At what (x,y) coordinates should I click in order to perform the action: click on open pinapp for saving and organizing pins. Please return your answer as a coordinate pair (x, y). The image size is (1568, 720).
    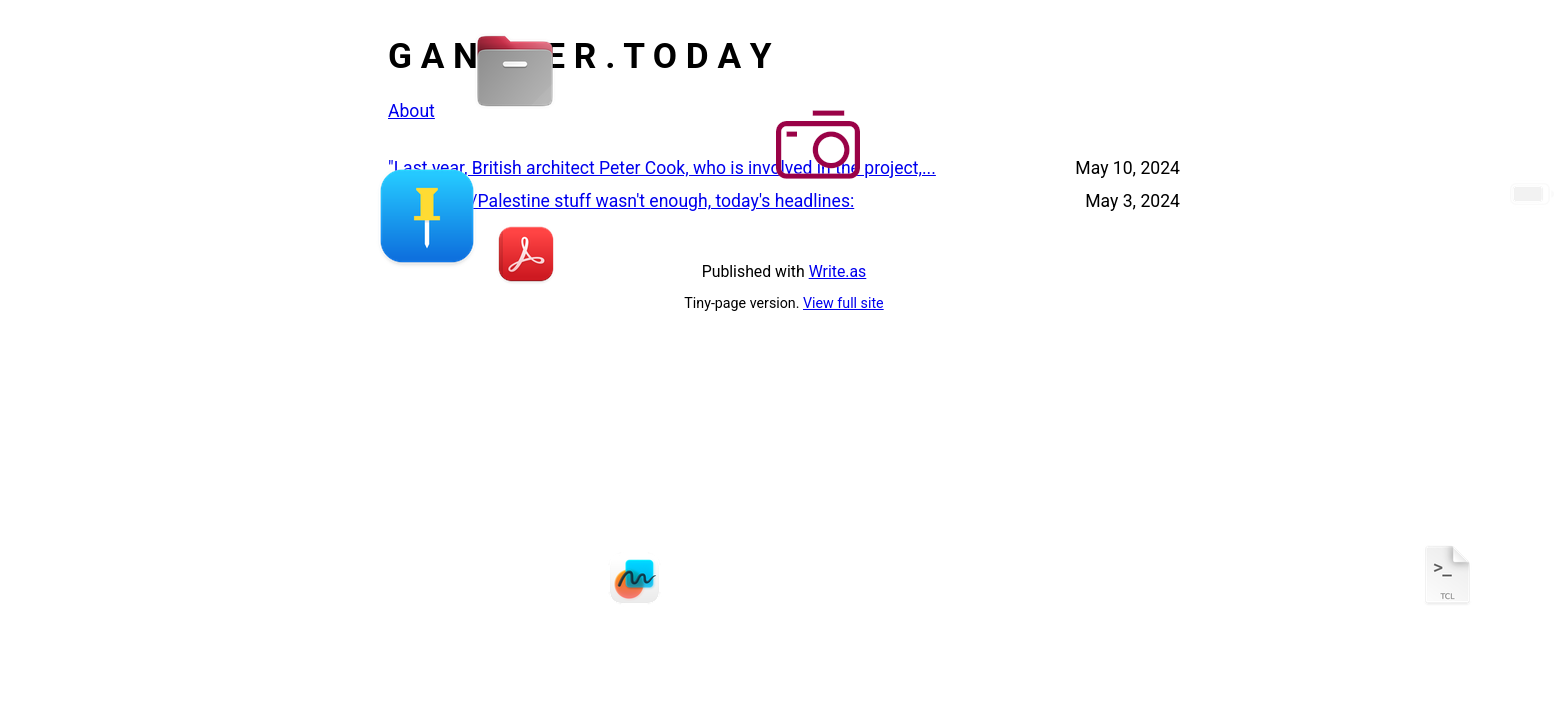
    Looking at the image, I should click on (427, 216).